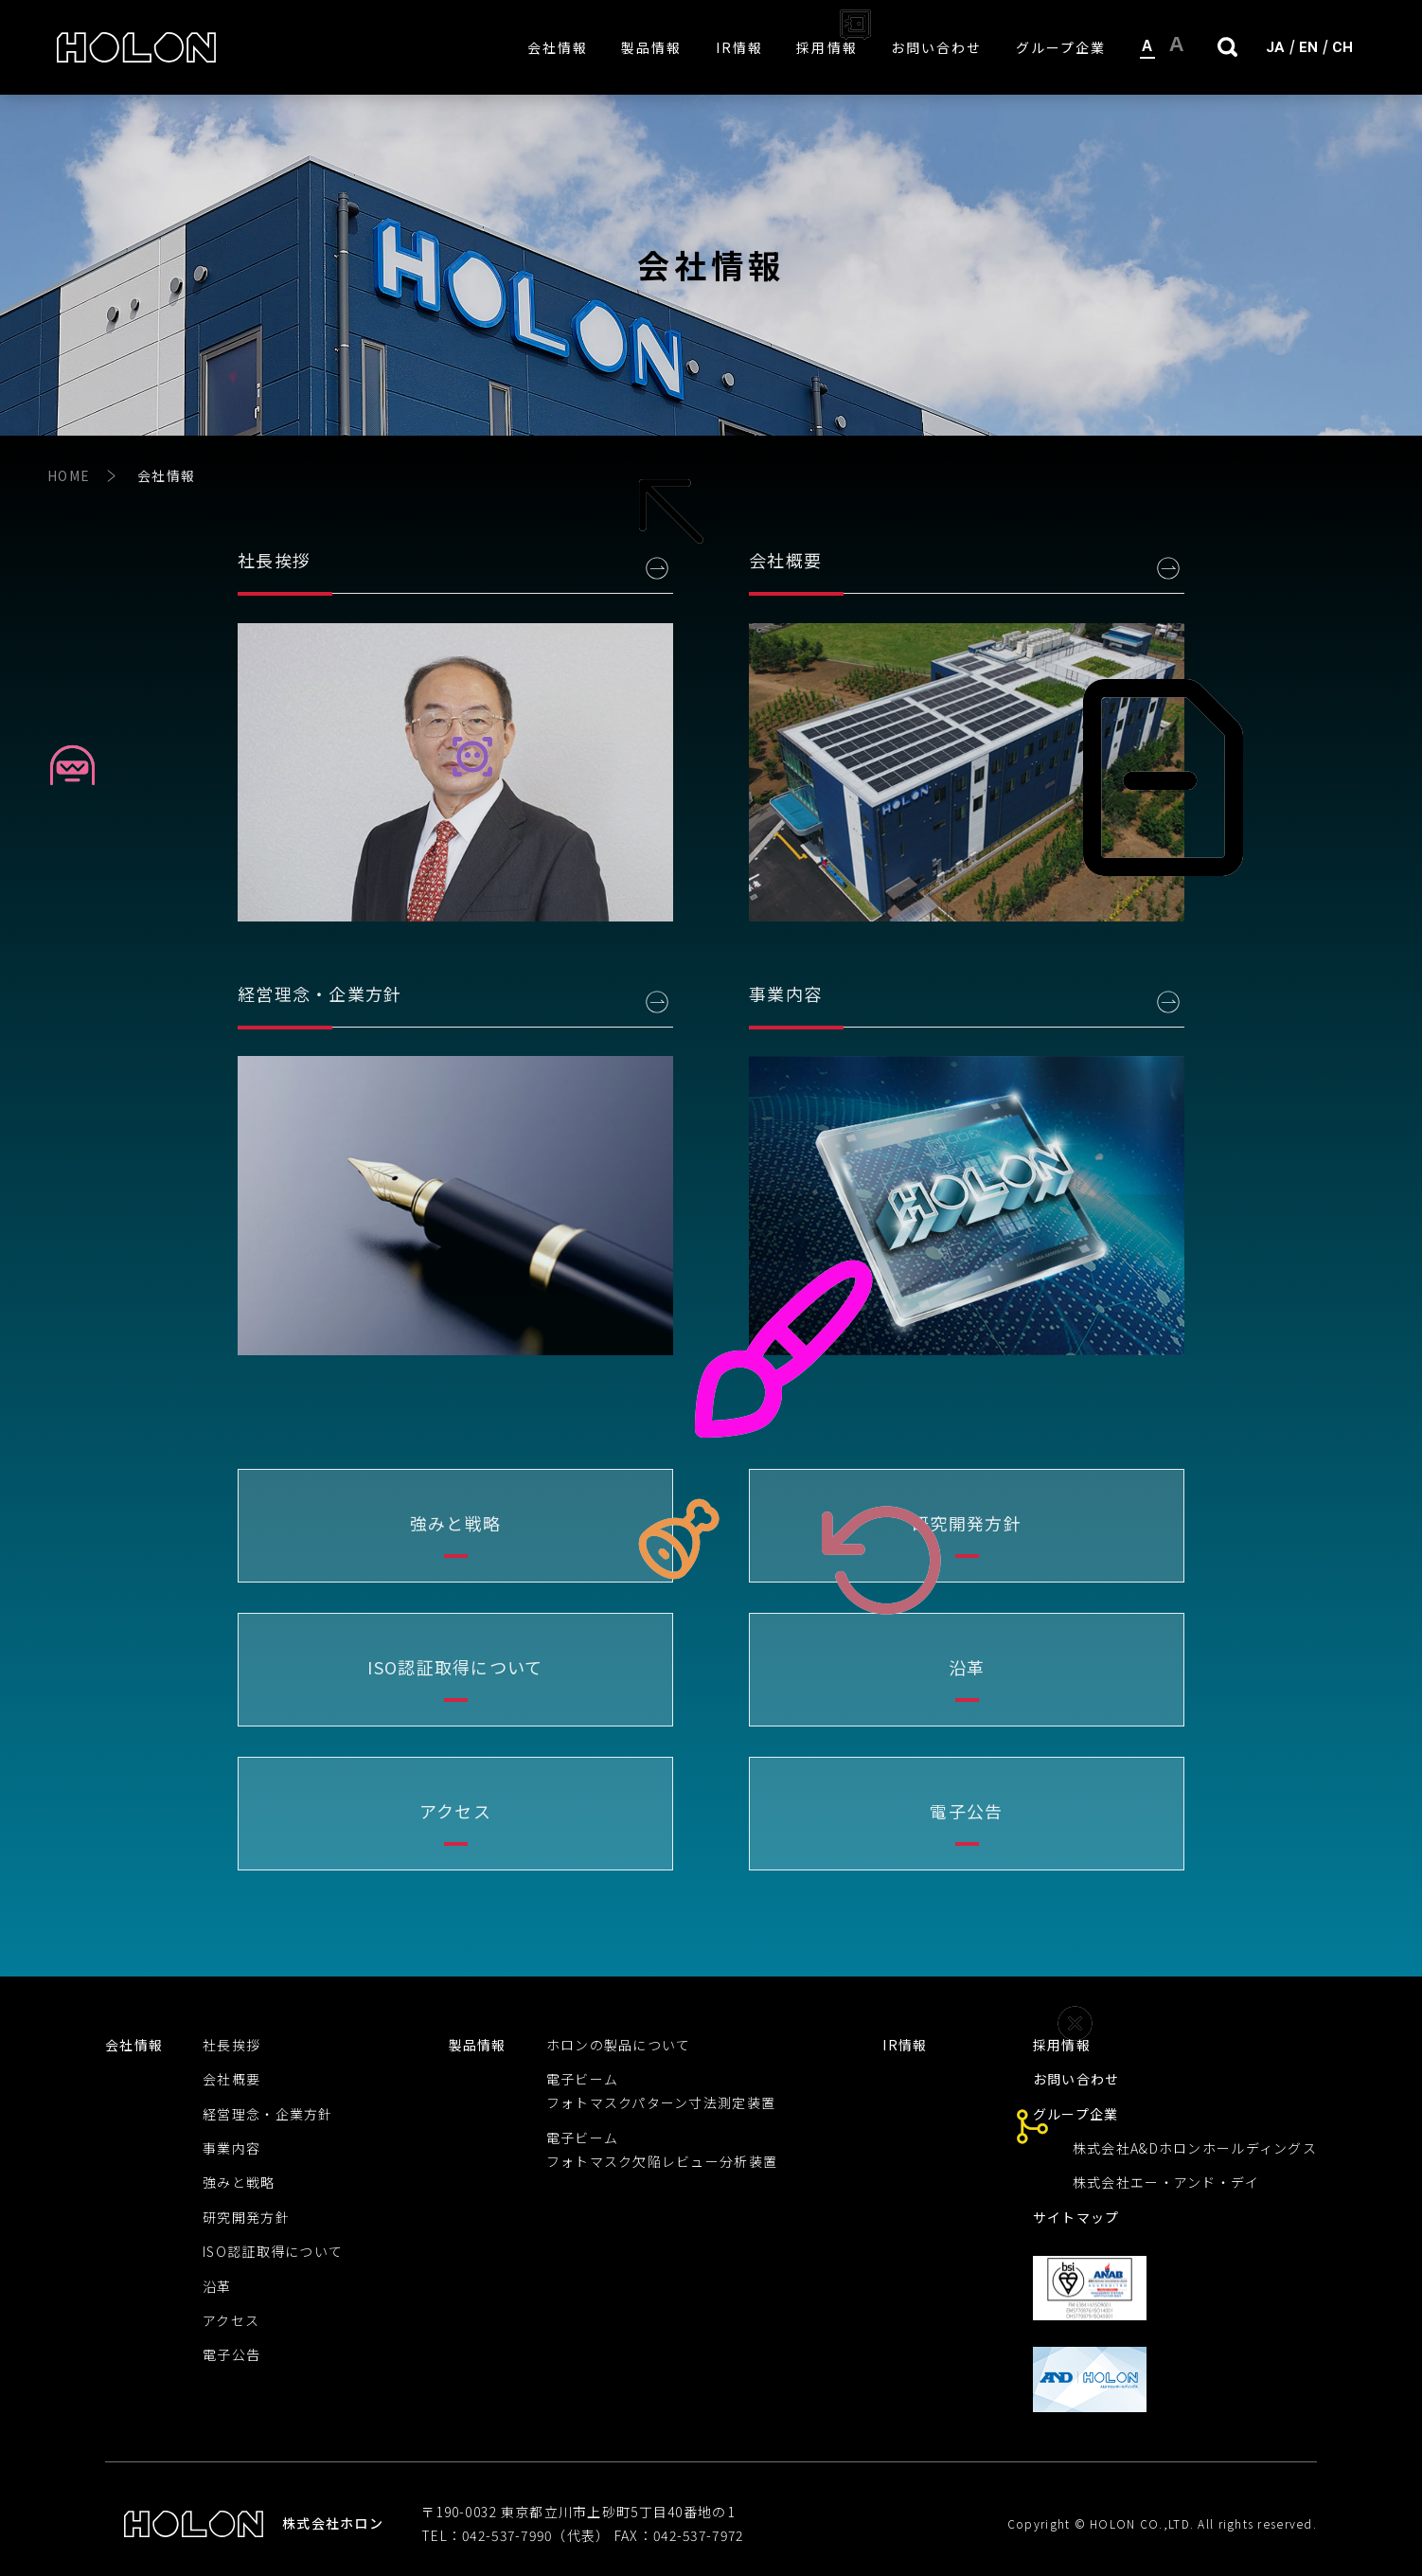 This screenshot has width=1422, height=2576. I want to click on merge a branch into the main codebase, so click(1032, 2126).